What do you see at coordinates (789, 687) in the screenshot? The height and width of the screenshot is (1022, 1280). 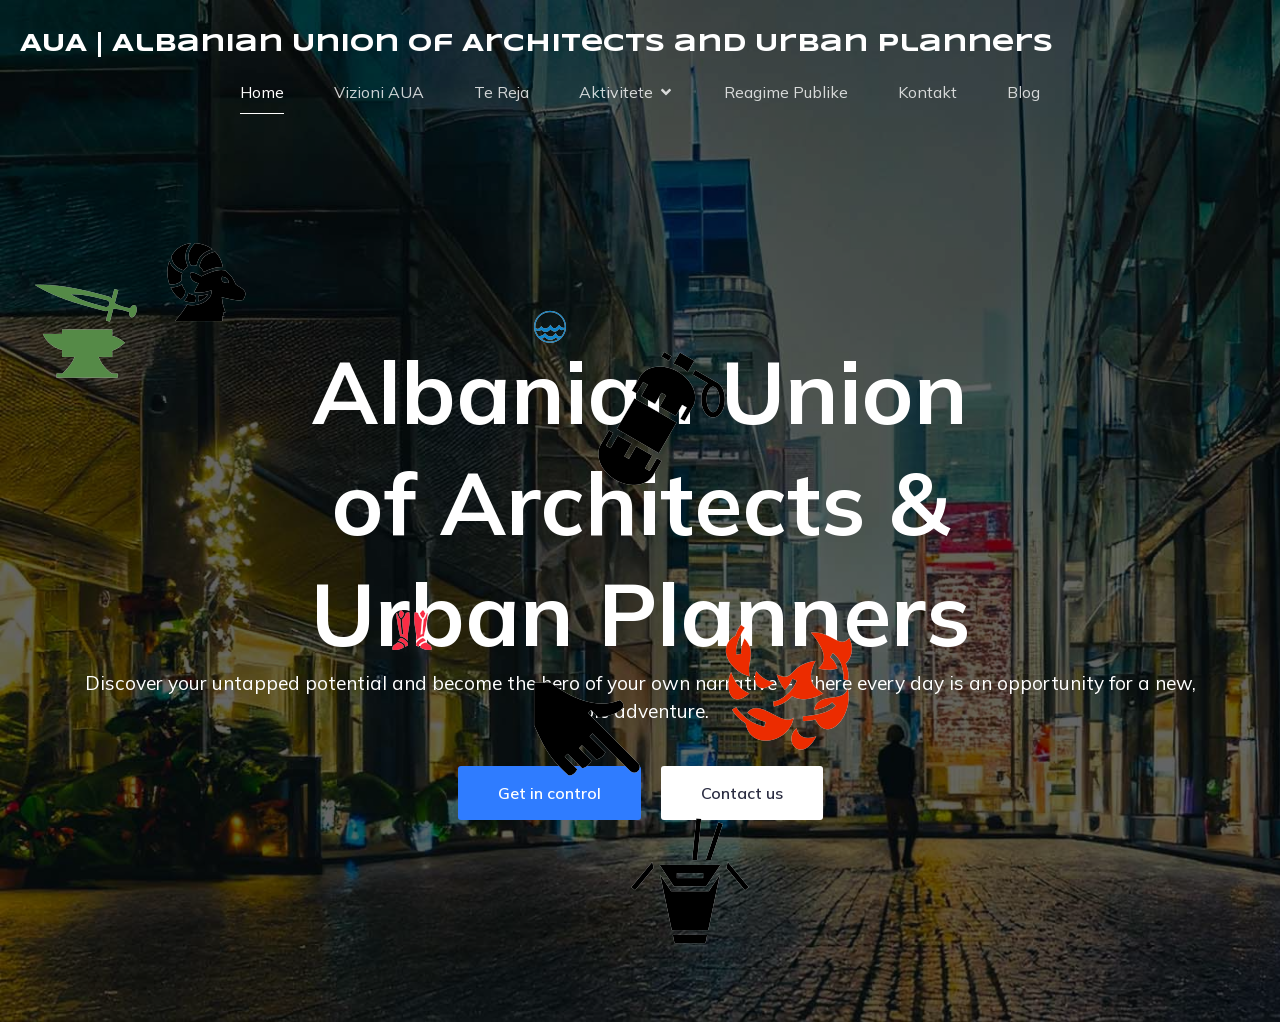 I see `nature or environmental category indicator` at bounding box center [789, 687].